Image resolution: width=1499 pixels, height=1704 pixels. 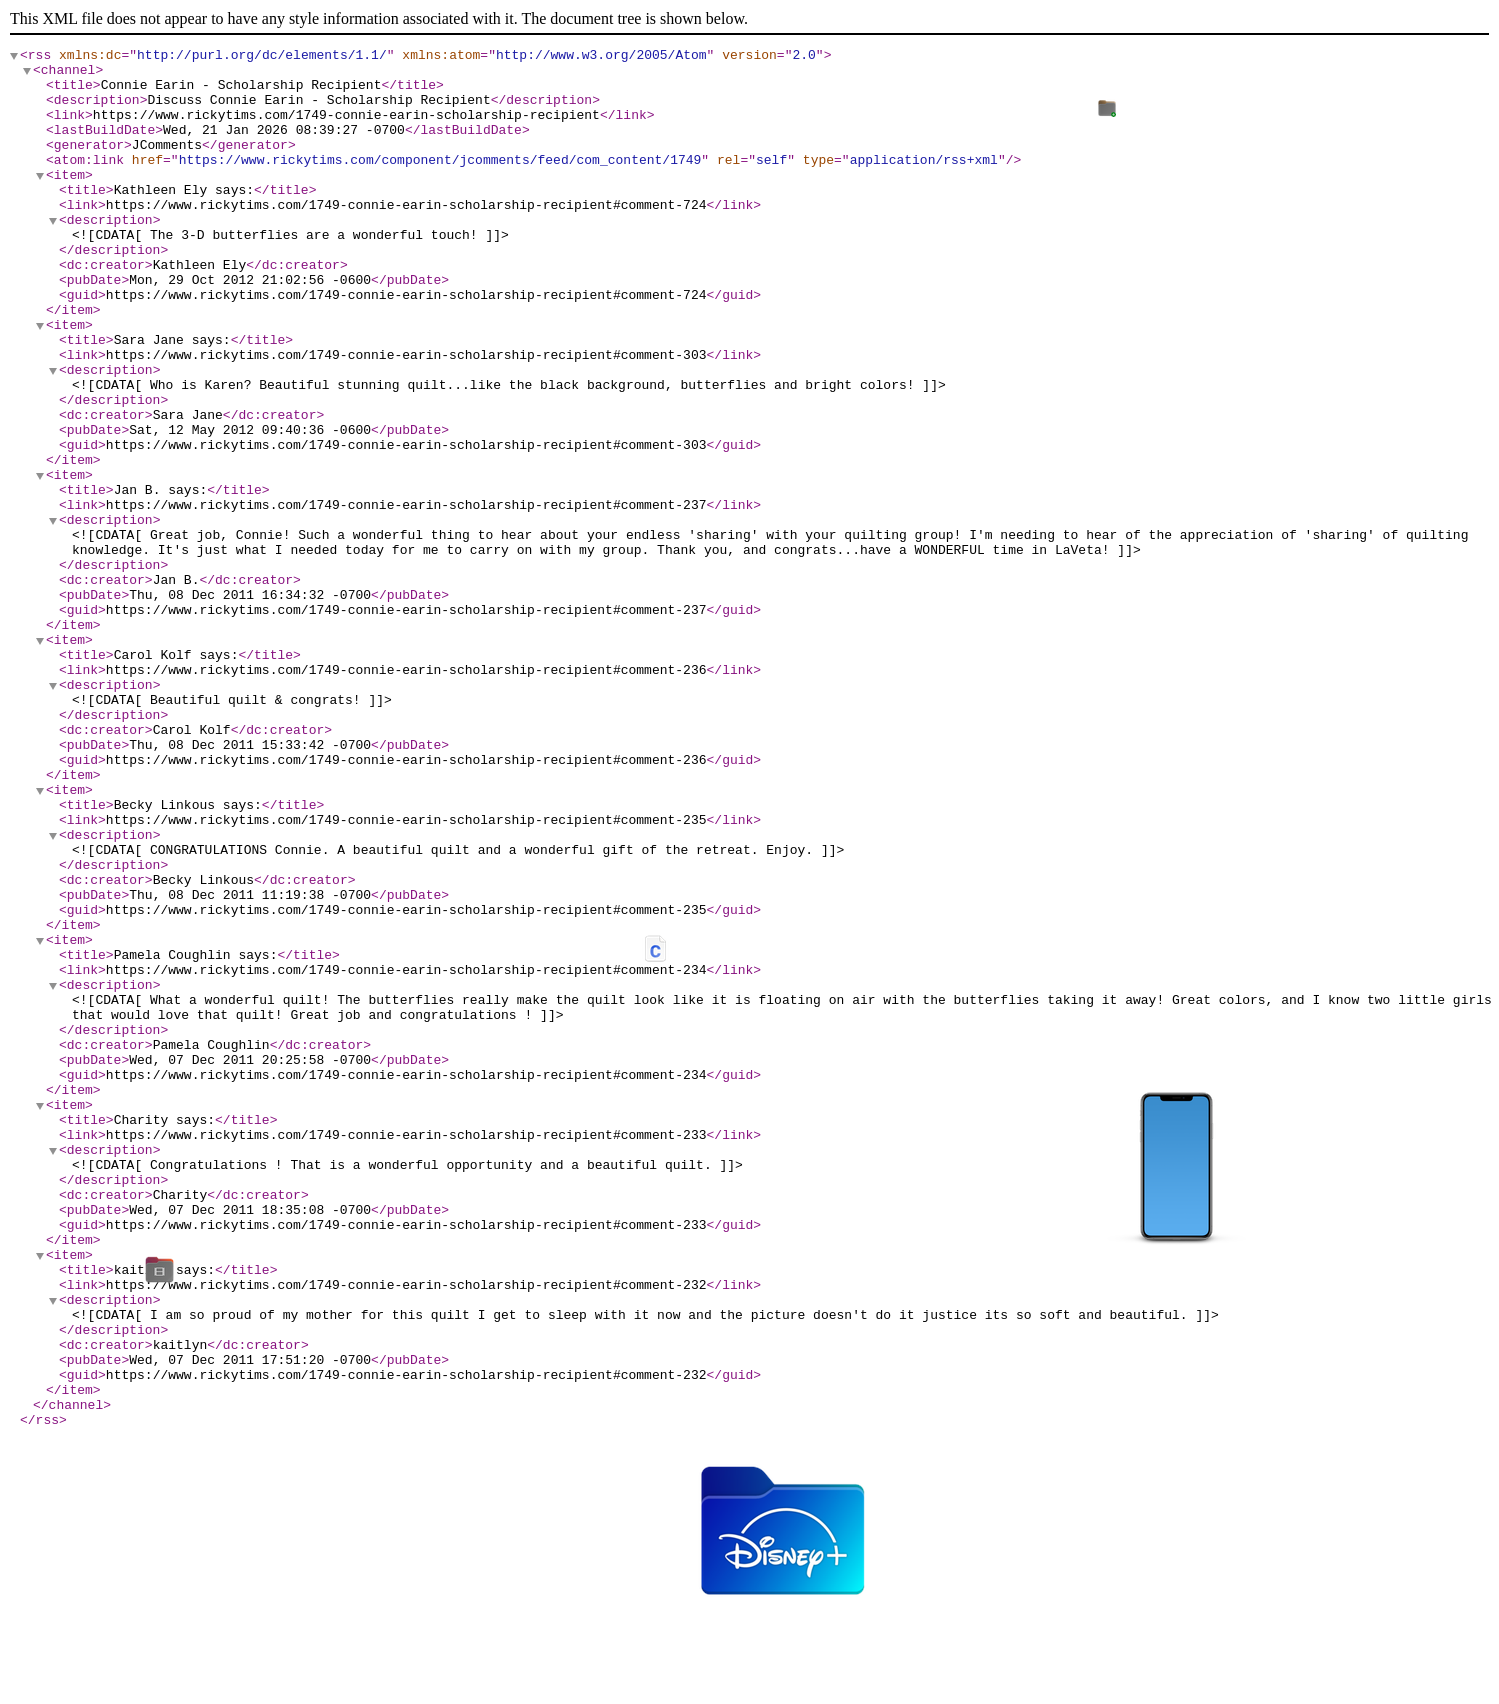 I want to click on iPhone XS Max device connected to your Mac, so click(x=1176, y=1168).